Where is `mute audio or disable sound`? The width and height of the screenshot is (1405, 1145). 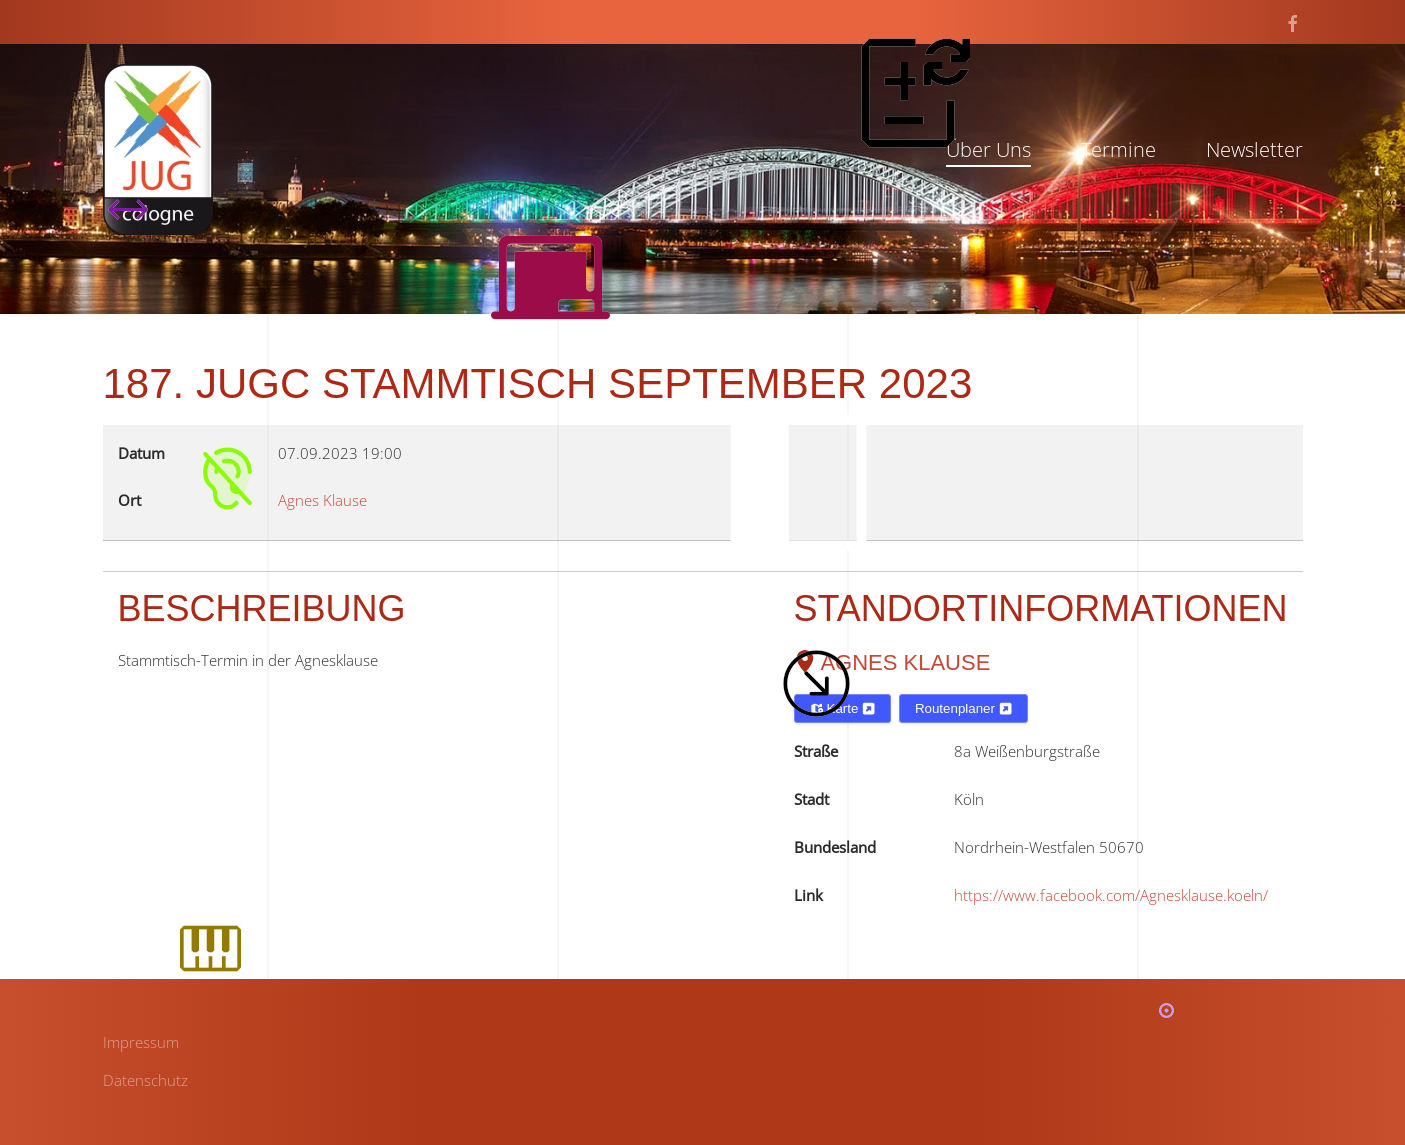 mute audio or disable sound is located at coordinates (227, 478).